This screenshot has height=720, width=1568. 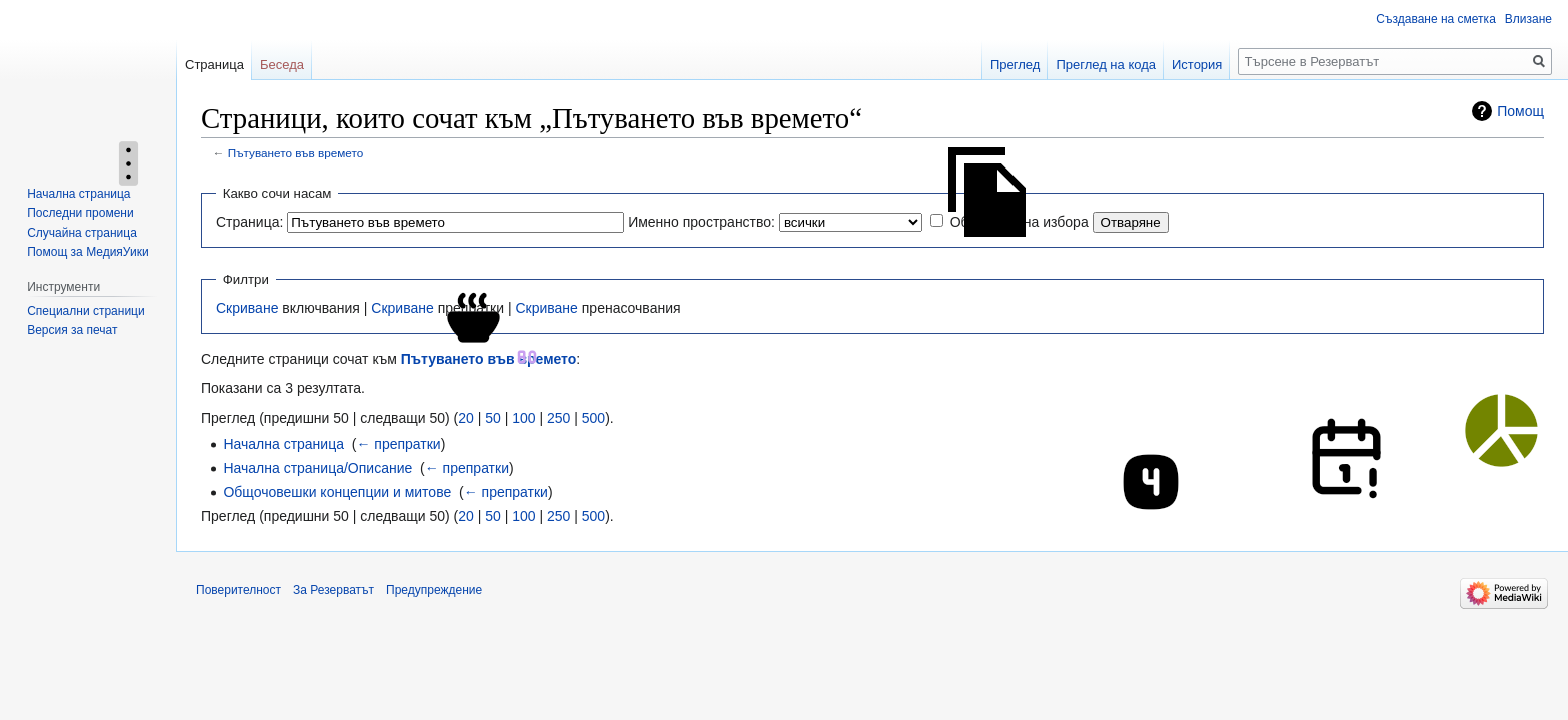 I want to click on view pie chart analytics, so click(x=1501, y=430).